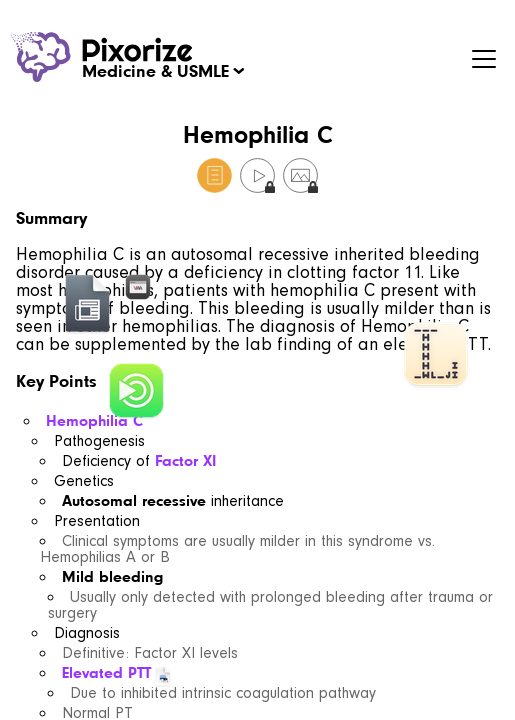  I want to click on news message or newsletter file type, so click(87, 304).